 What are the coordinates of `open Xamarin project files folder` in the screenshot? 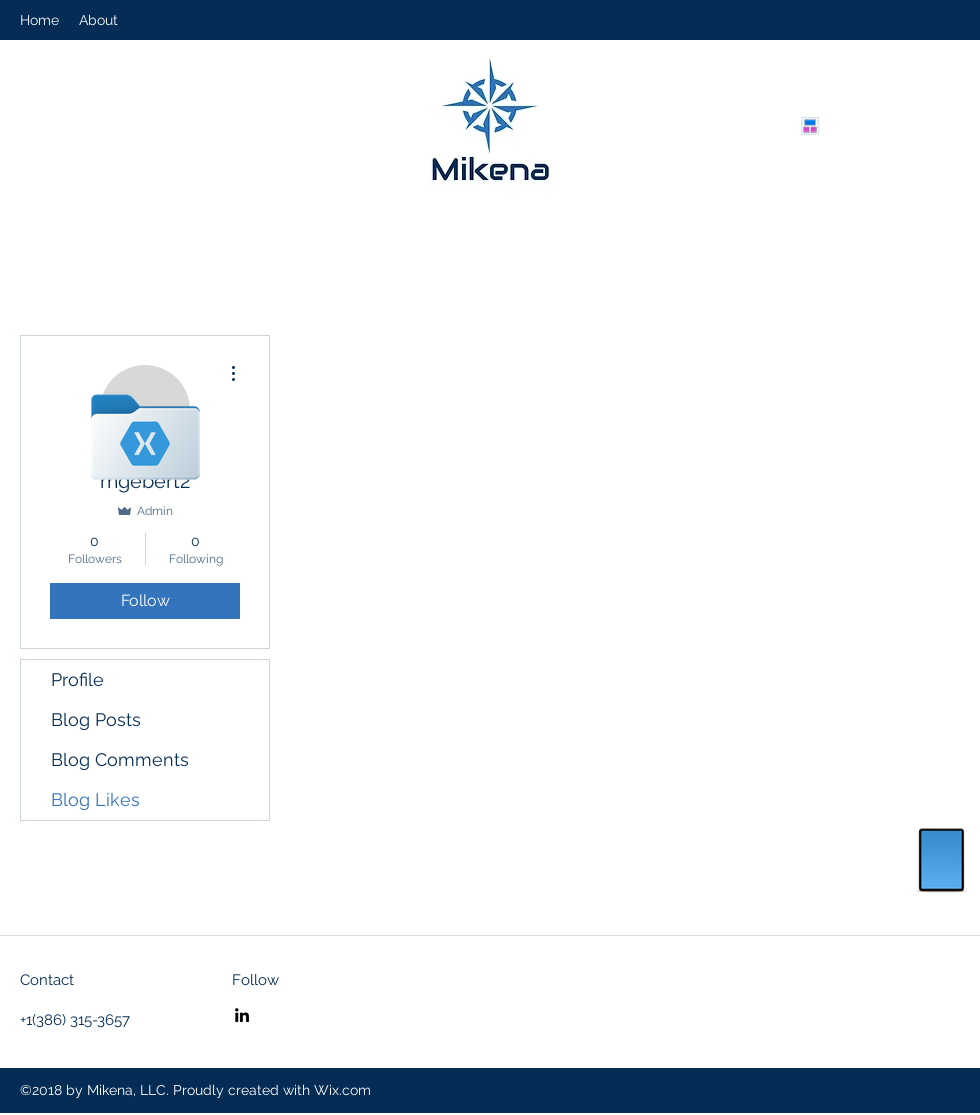 It's located at (145, 440).